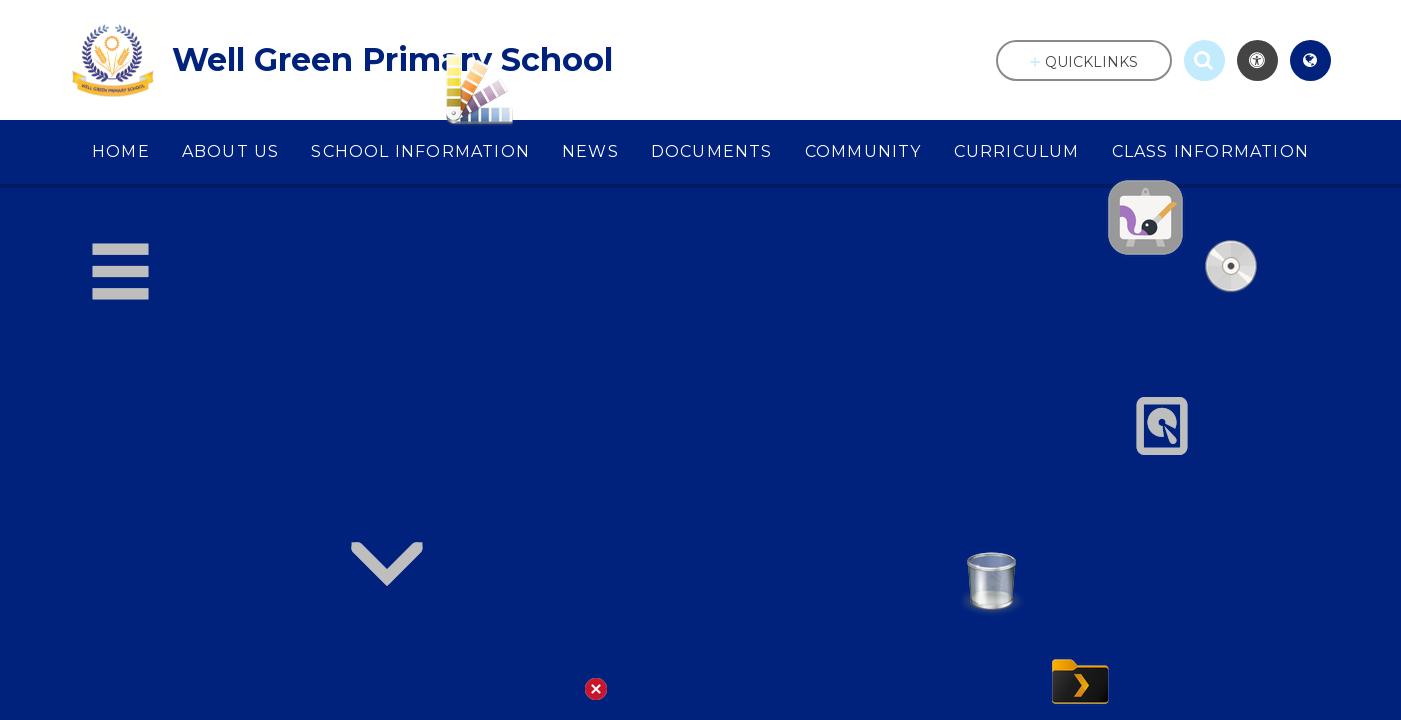 The width and height of the screenshot is (1401, 720). Describe the element at coordinates (991, 579) in the screenshot. I see `open the trash or recycle bin` at that location.